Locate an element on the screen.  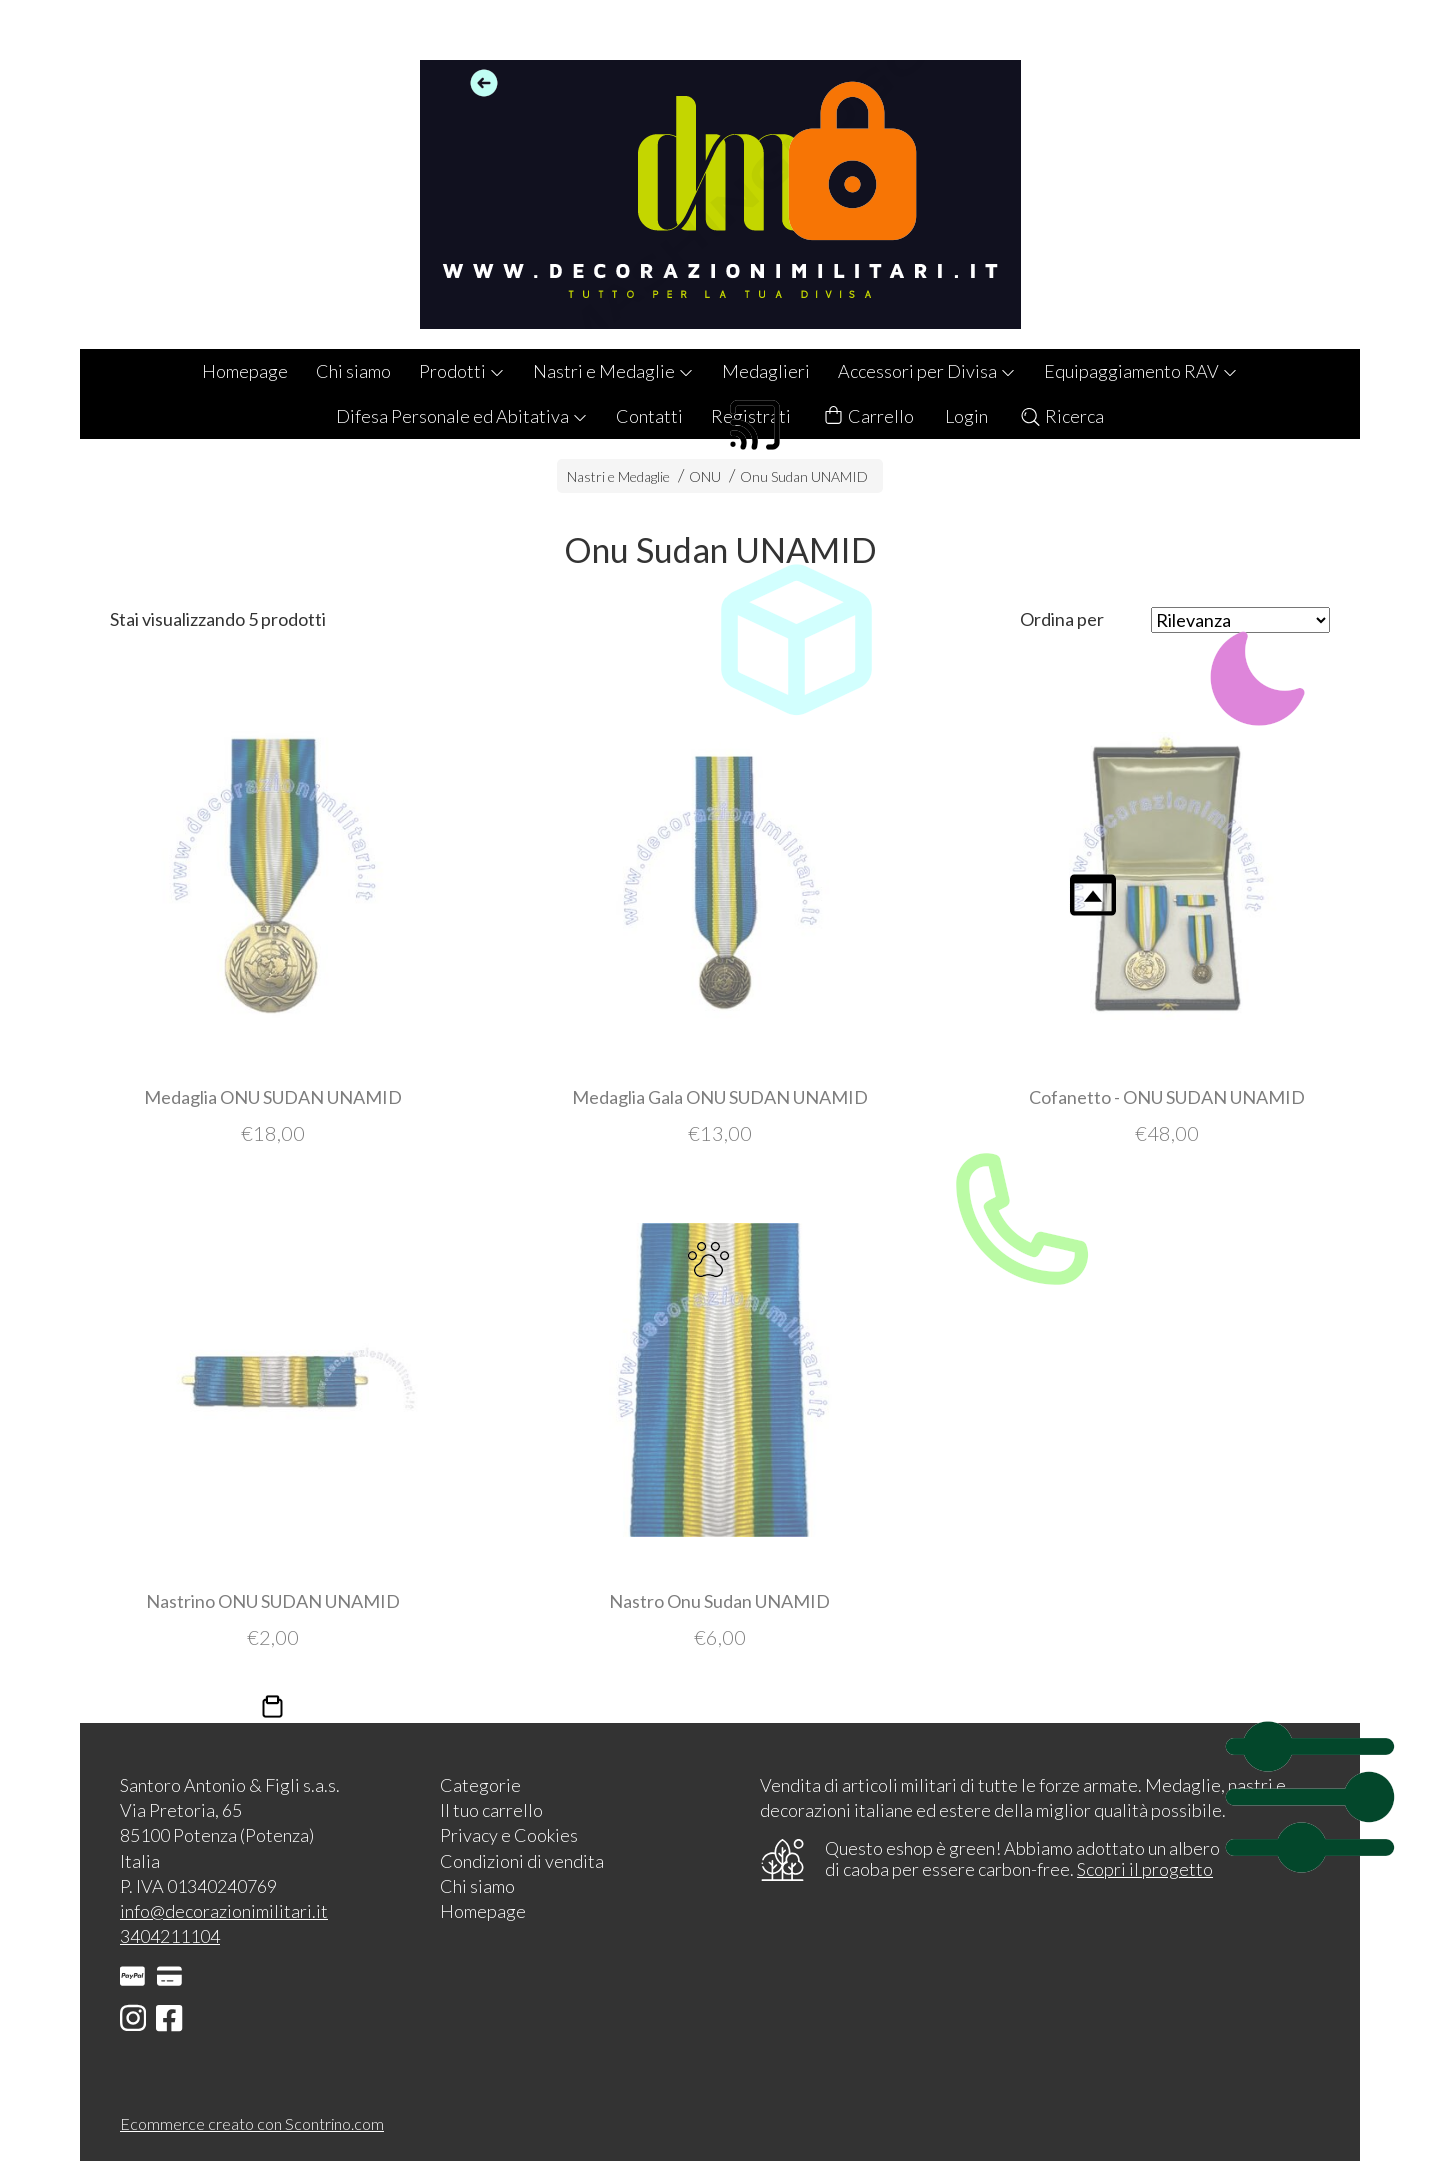
access settings or preferences is located at coordinates (1310, 1797).